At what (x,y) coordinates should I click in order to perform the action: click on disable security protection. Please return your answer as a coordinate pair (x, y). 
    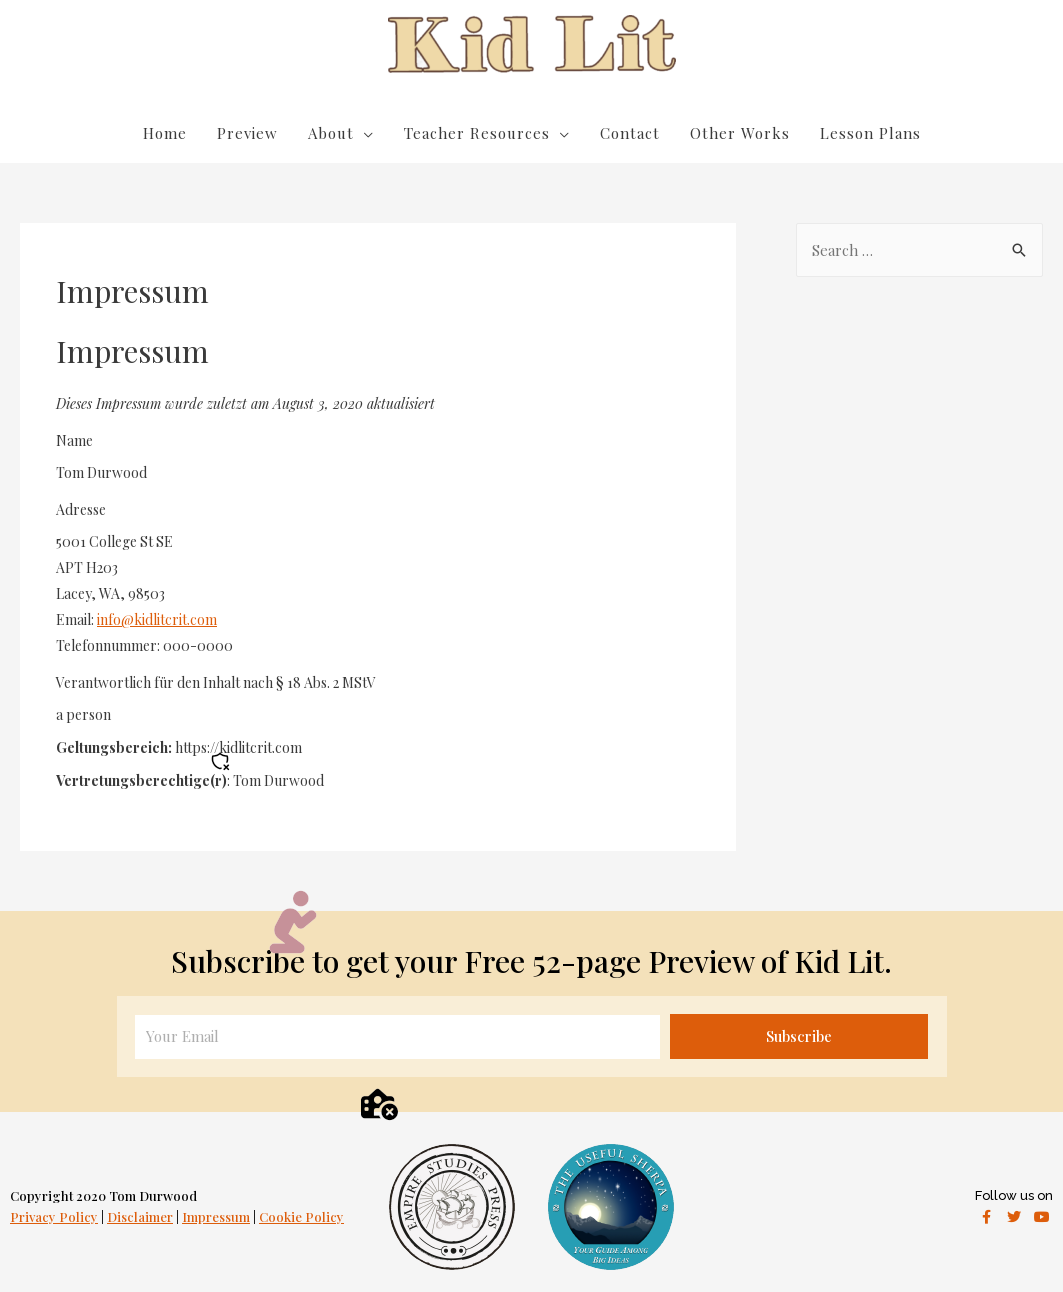
    Looking at the image, I should click on (220, 761).